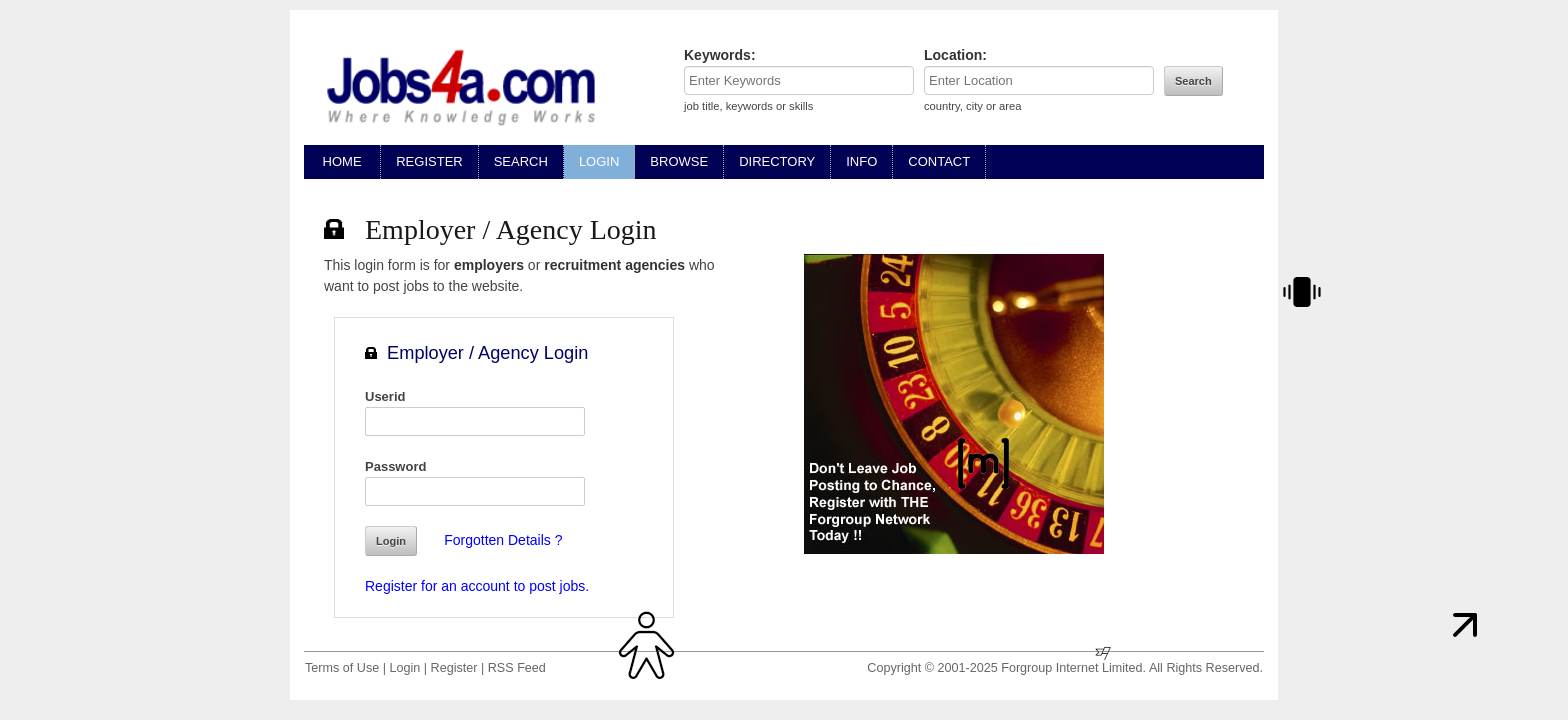 The height and width of the screenshot is (720, 1568). What do you see at coordinates (983, 463) in the screenshot?
I see `open Matrix messaging app` at bounding box center [983, 463].